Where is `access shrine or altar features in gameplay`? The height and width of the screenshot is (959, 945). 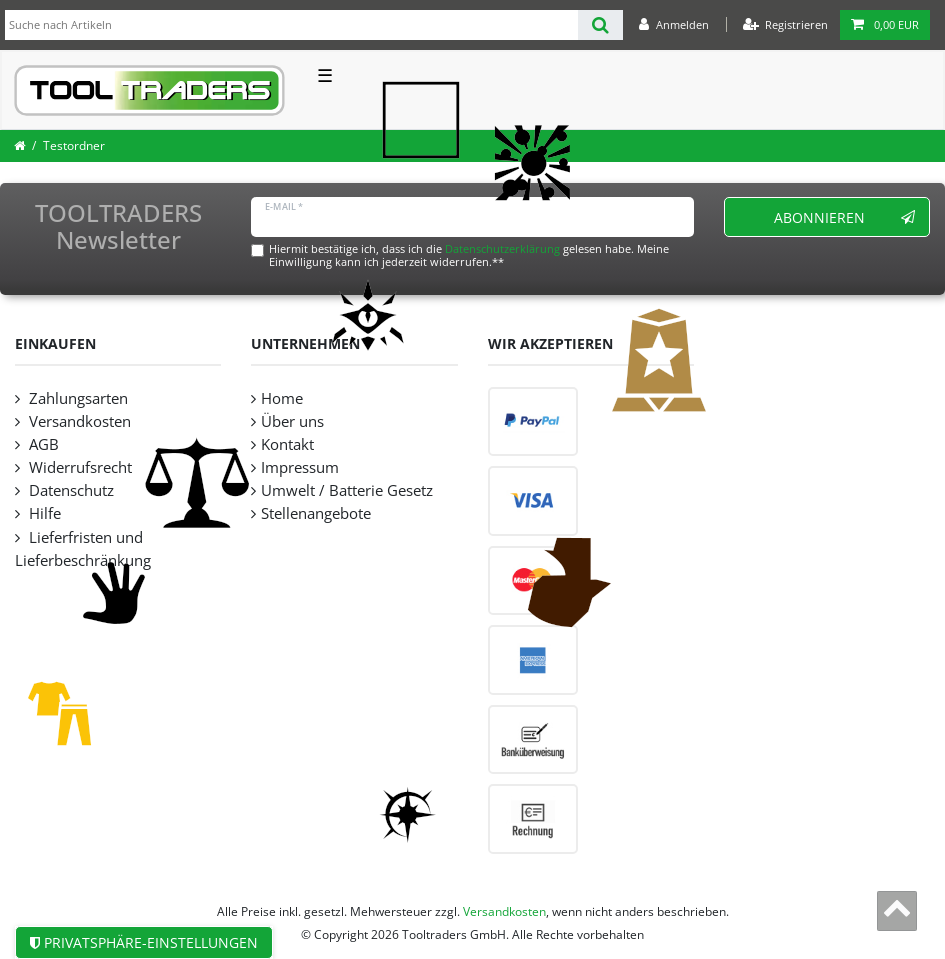 access shrine or altar features in gameplay is located at coordinates (659, 360).